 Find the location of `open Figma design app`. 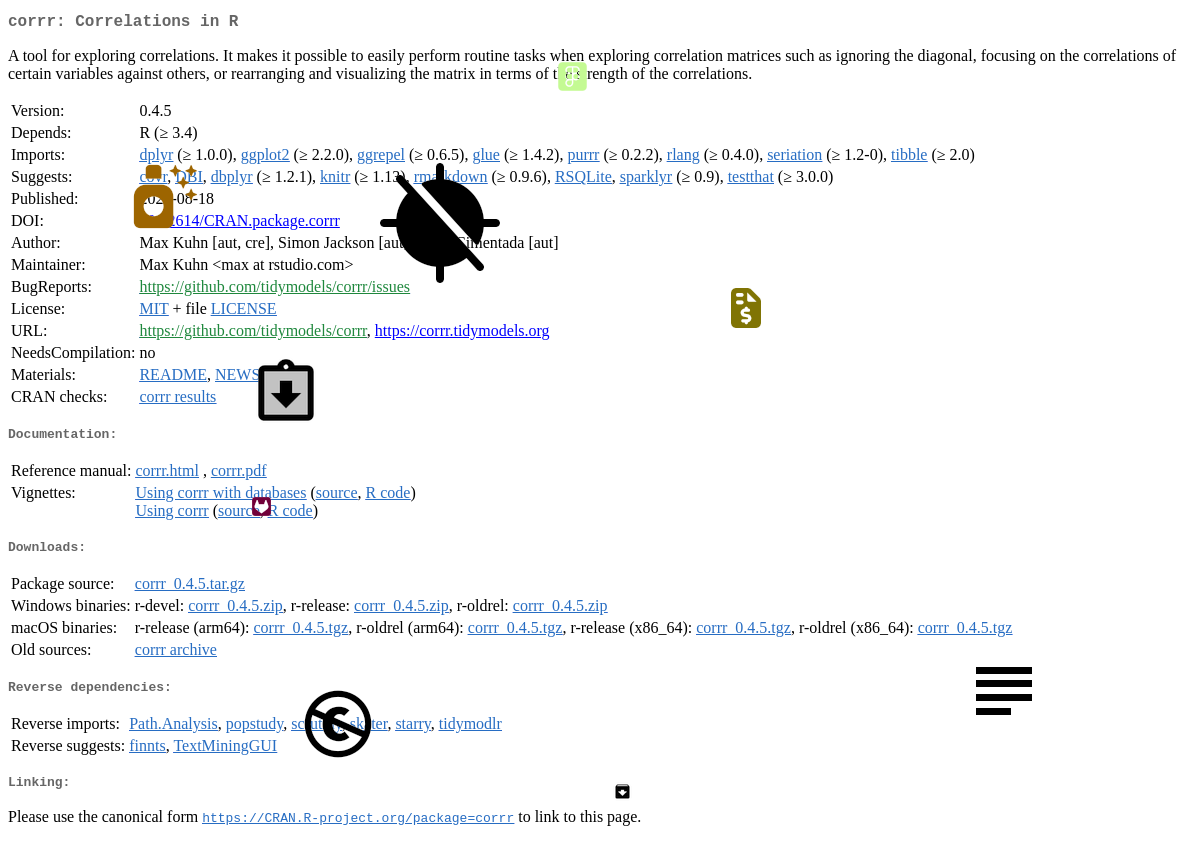

open Figma design app is located at coordinates (572, 76).